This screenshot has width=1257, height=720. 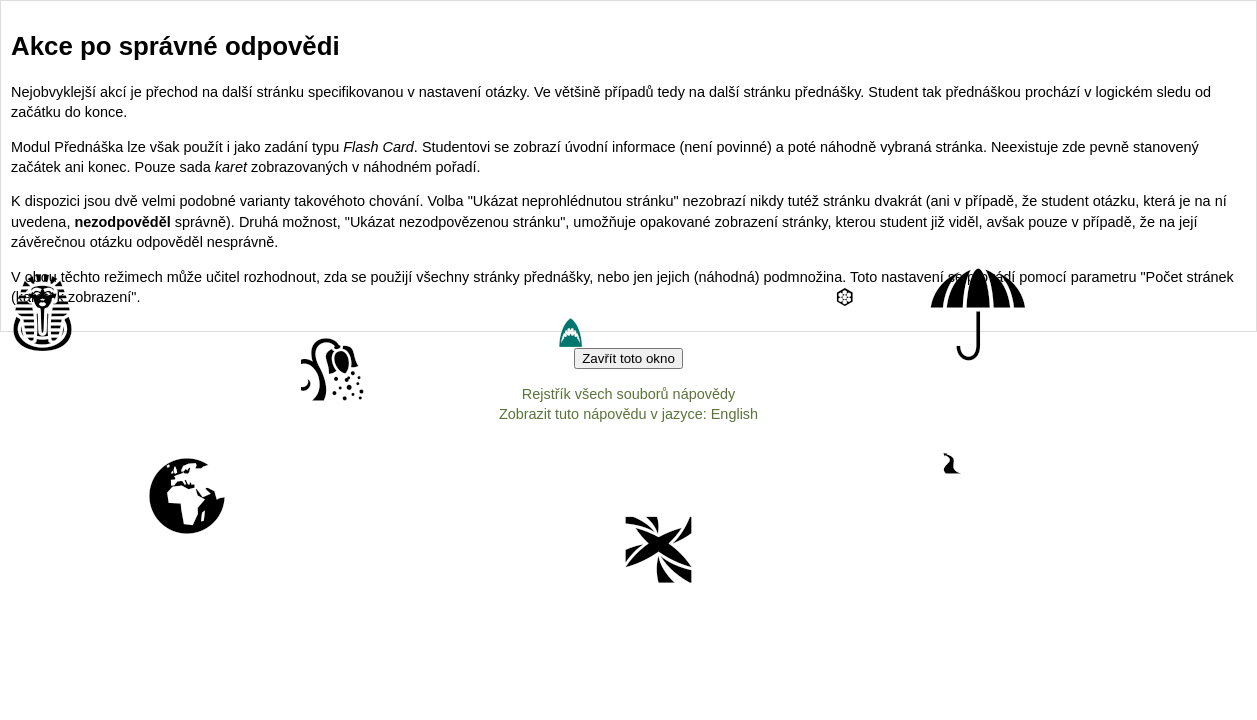 What do you see at coordinates (658, 549) in the screenshot?
I see `indicates a special bonus or power-up effect` at bounding box center [658, 549].